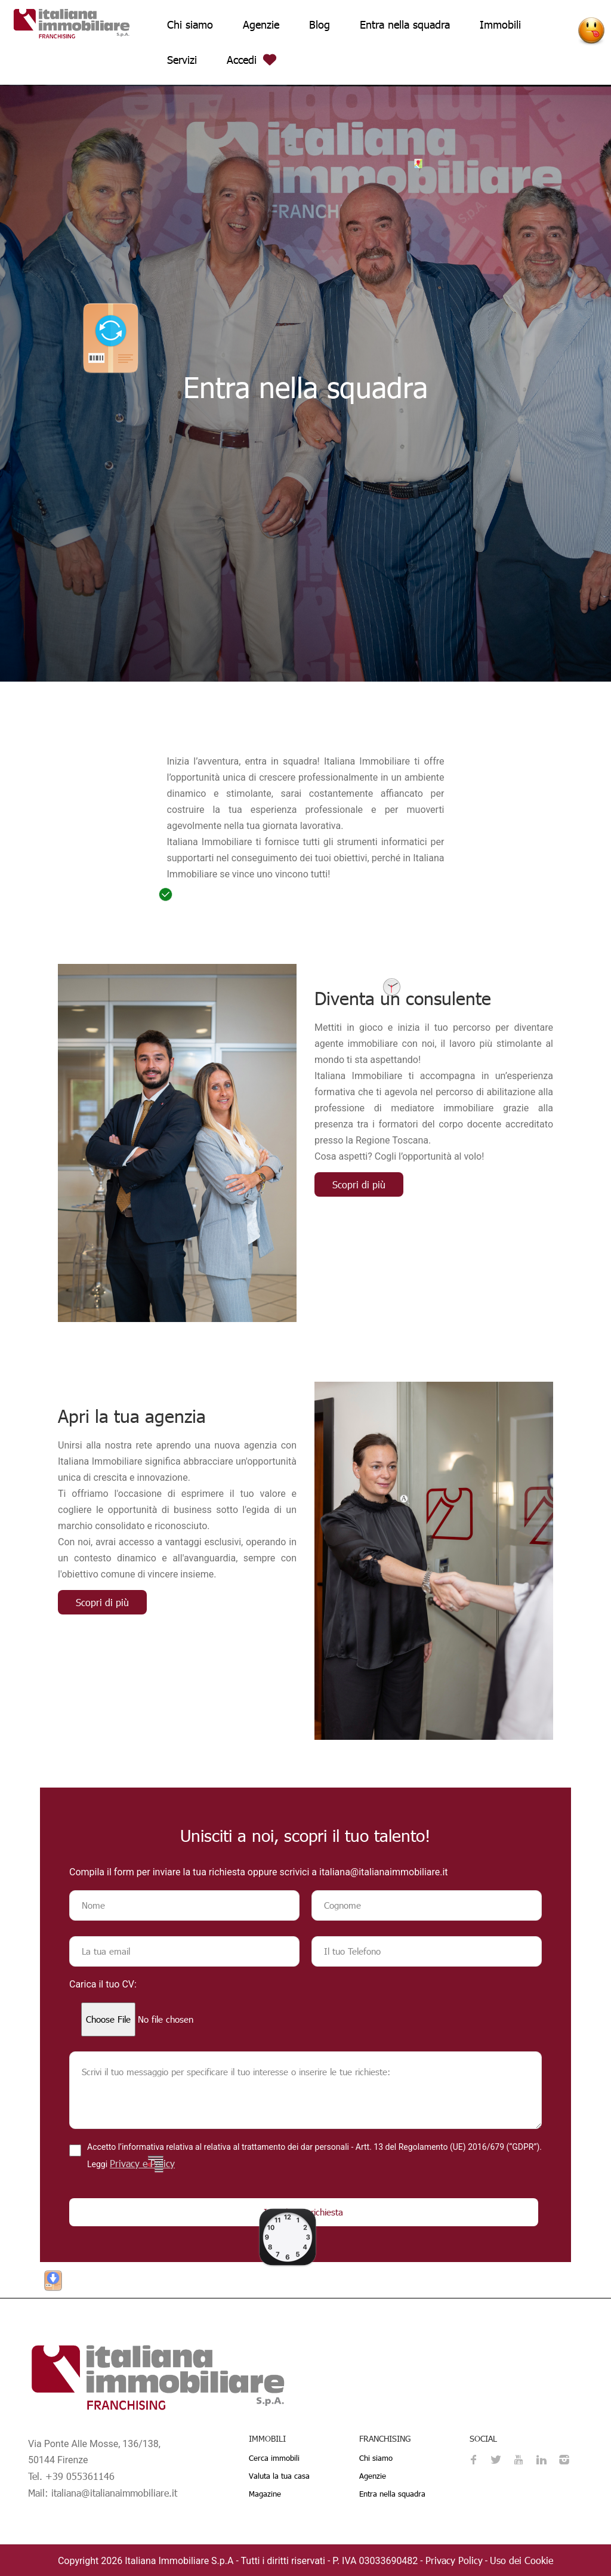 Image resolution: width=611 pixels, height=2576 pixels. Describe the element at coordinates (418, 164) in the screenshot. I see `open a GPX route or waypoint file` at that location.